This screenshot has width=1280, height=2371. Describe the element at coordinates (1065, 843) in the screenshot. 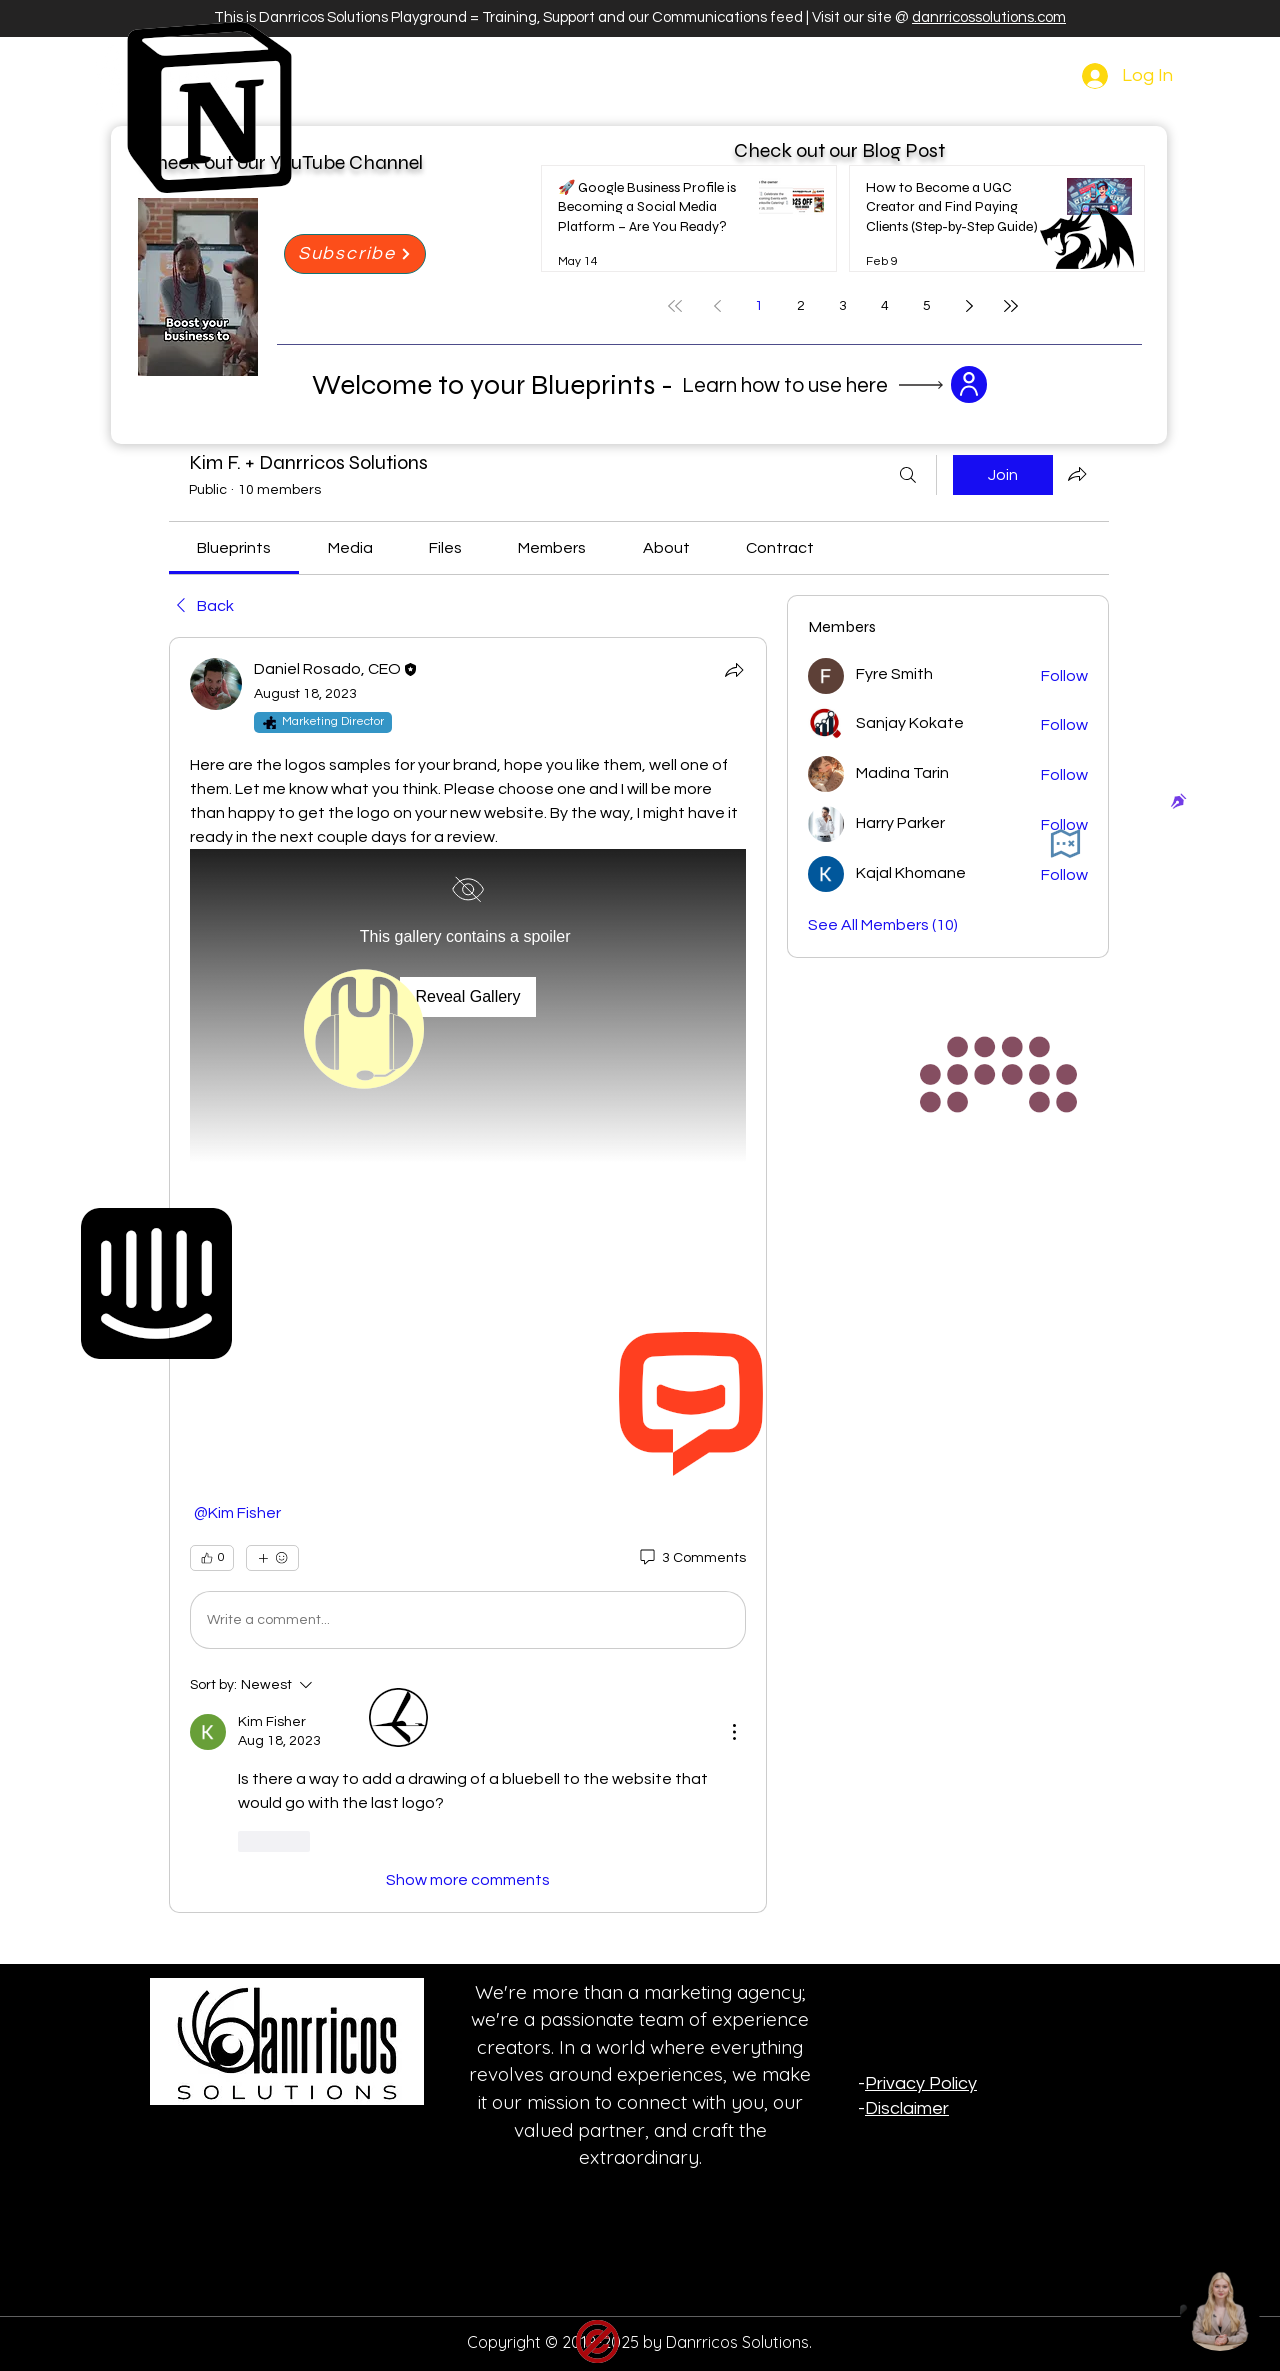

I see `view treasure map or hidden location` at that location.